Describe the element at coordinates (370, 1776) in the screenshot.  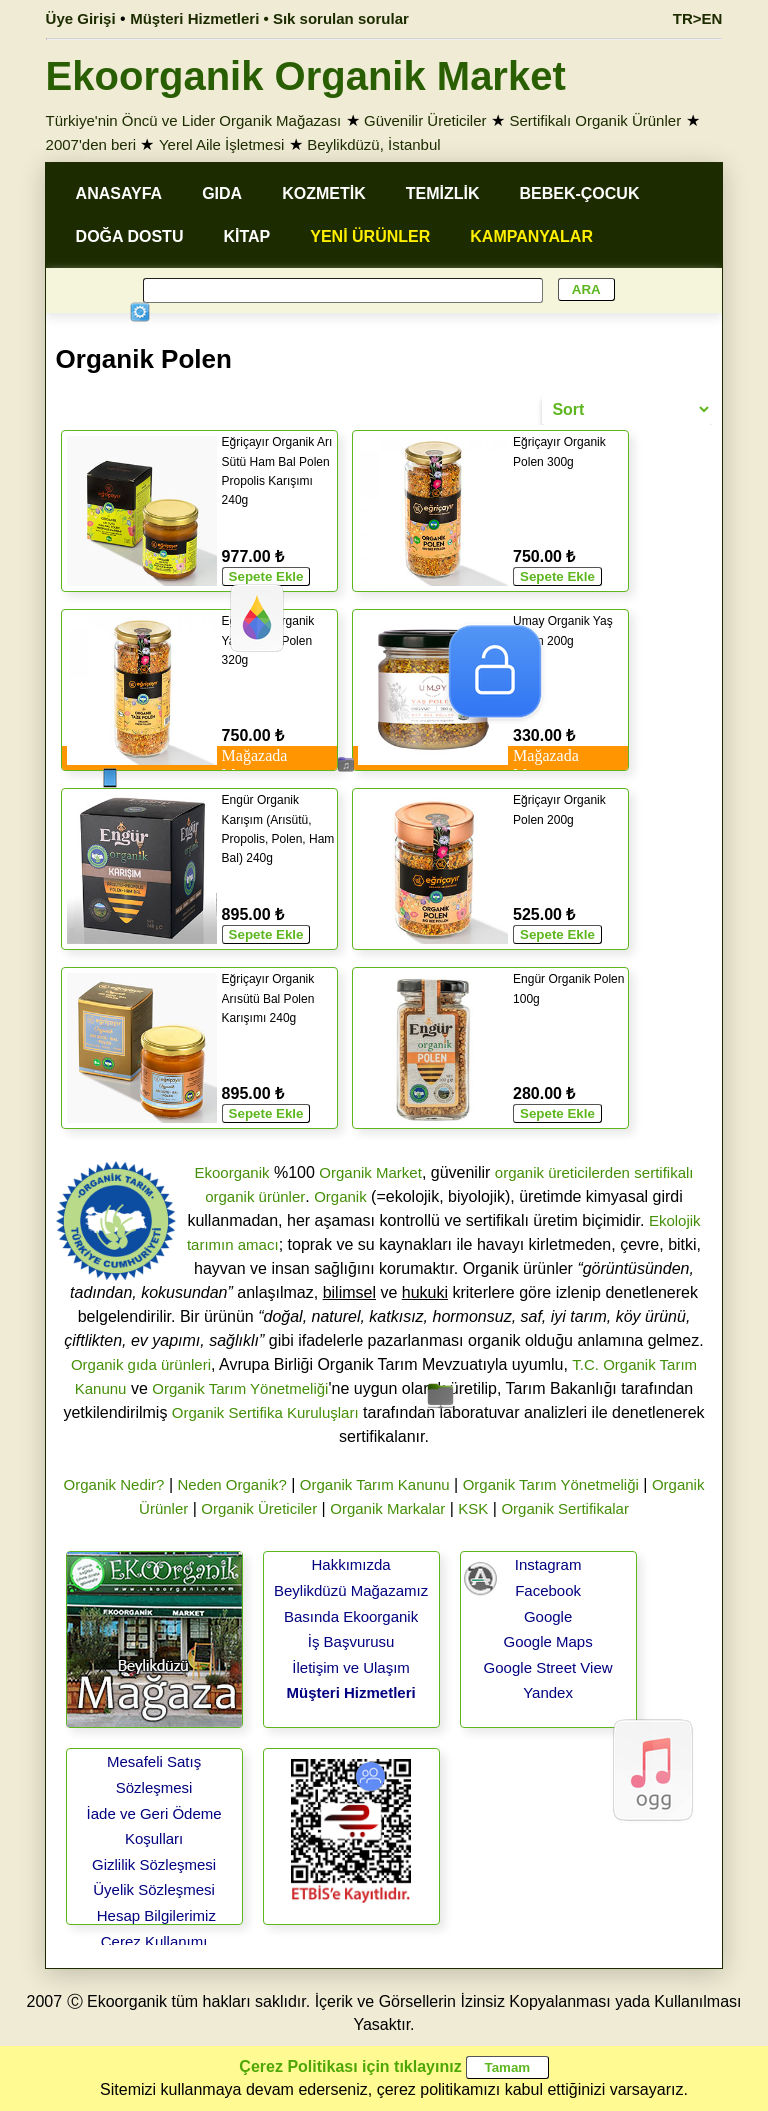
I see `indicates shared or collaborative content` at that location.